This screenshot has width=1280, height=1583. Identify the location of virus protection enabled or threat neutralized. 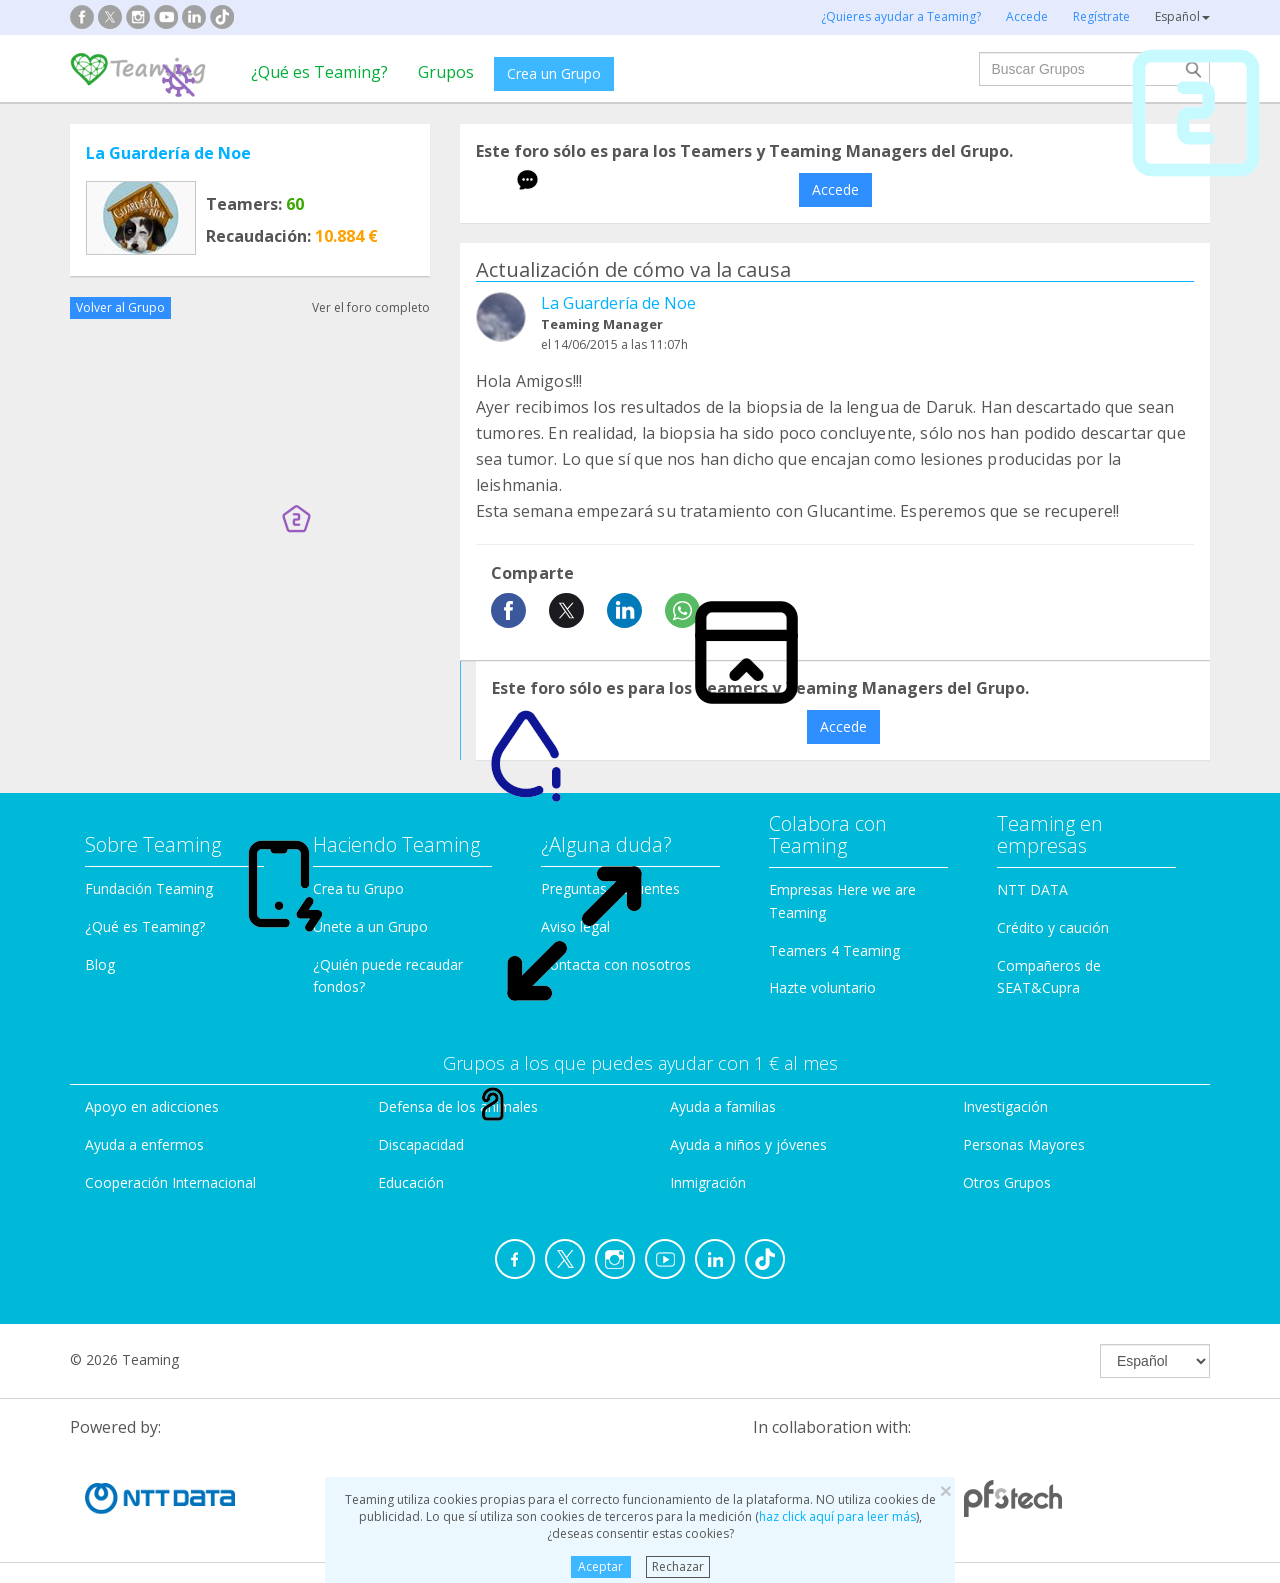
(178, 80).